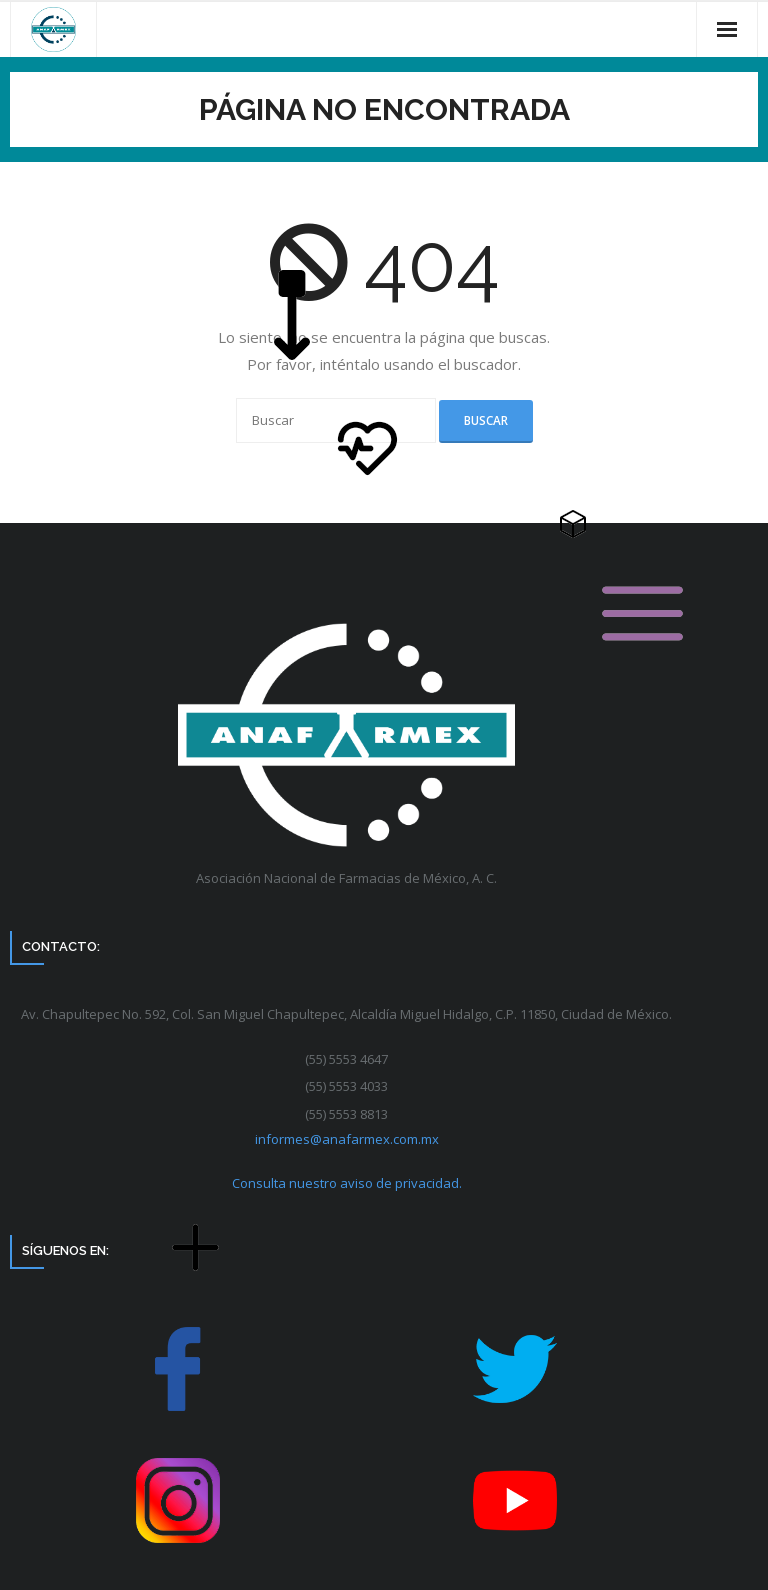 The width and height of the screenshot is (768, 1590). I want to click on view health or fitness metrics, so click(367, 445).